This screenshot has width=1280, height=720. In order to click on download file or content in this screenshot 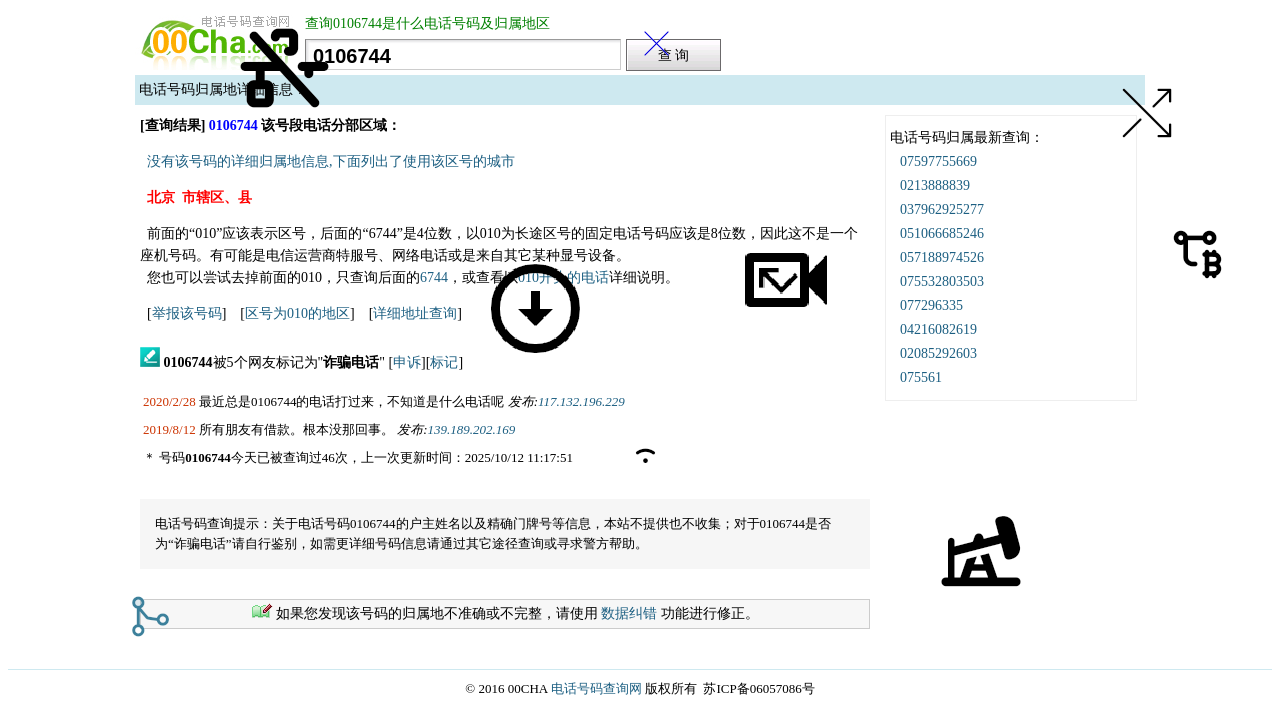, I will do `click(535, 308)`.